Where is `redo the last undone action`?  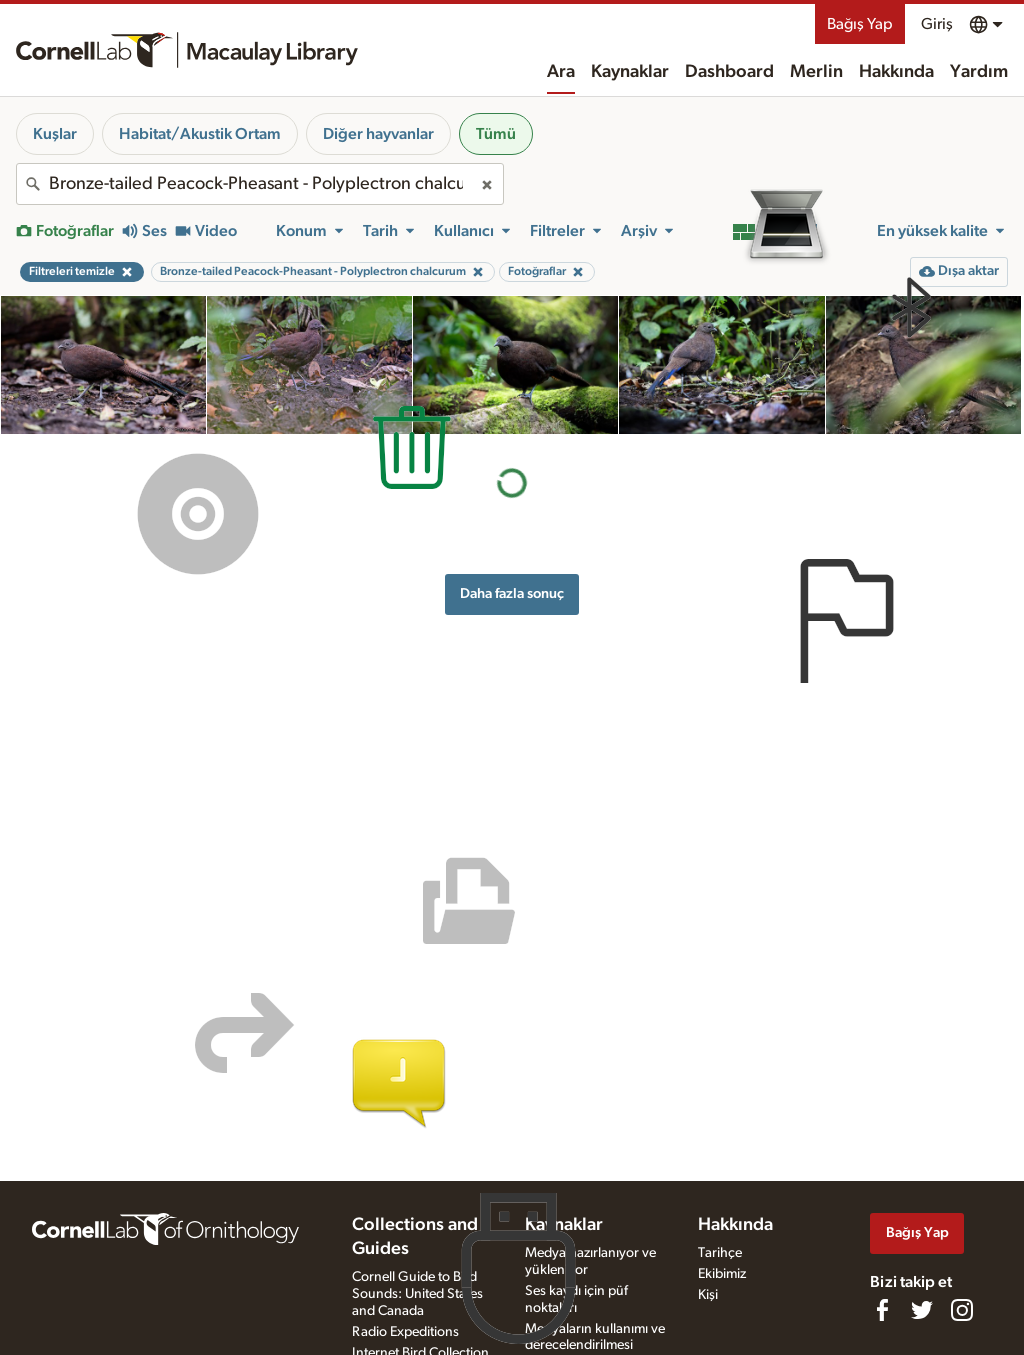 redo the last undone action is located at coordinates (243, 1033).